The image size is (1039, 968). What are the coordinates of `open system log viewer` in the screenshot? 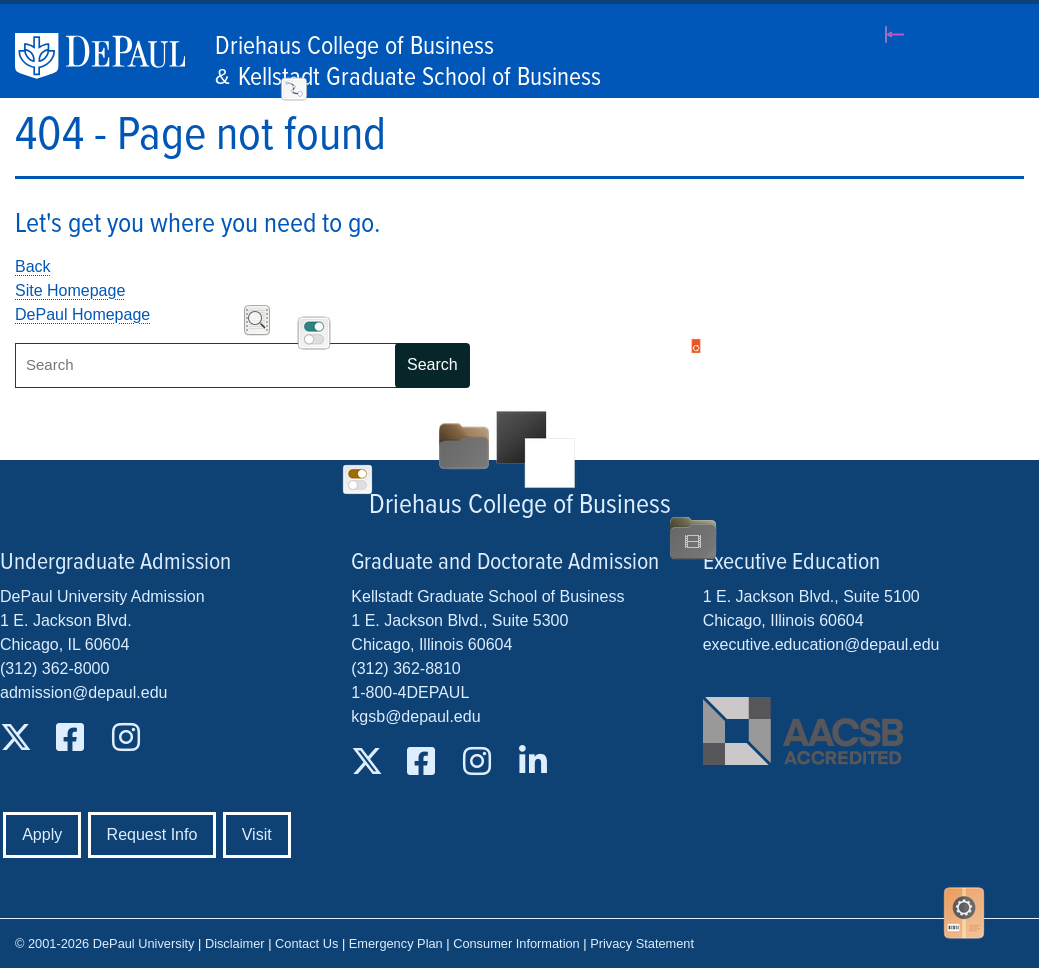 It's located at (257, 320).